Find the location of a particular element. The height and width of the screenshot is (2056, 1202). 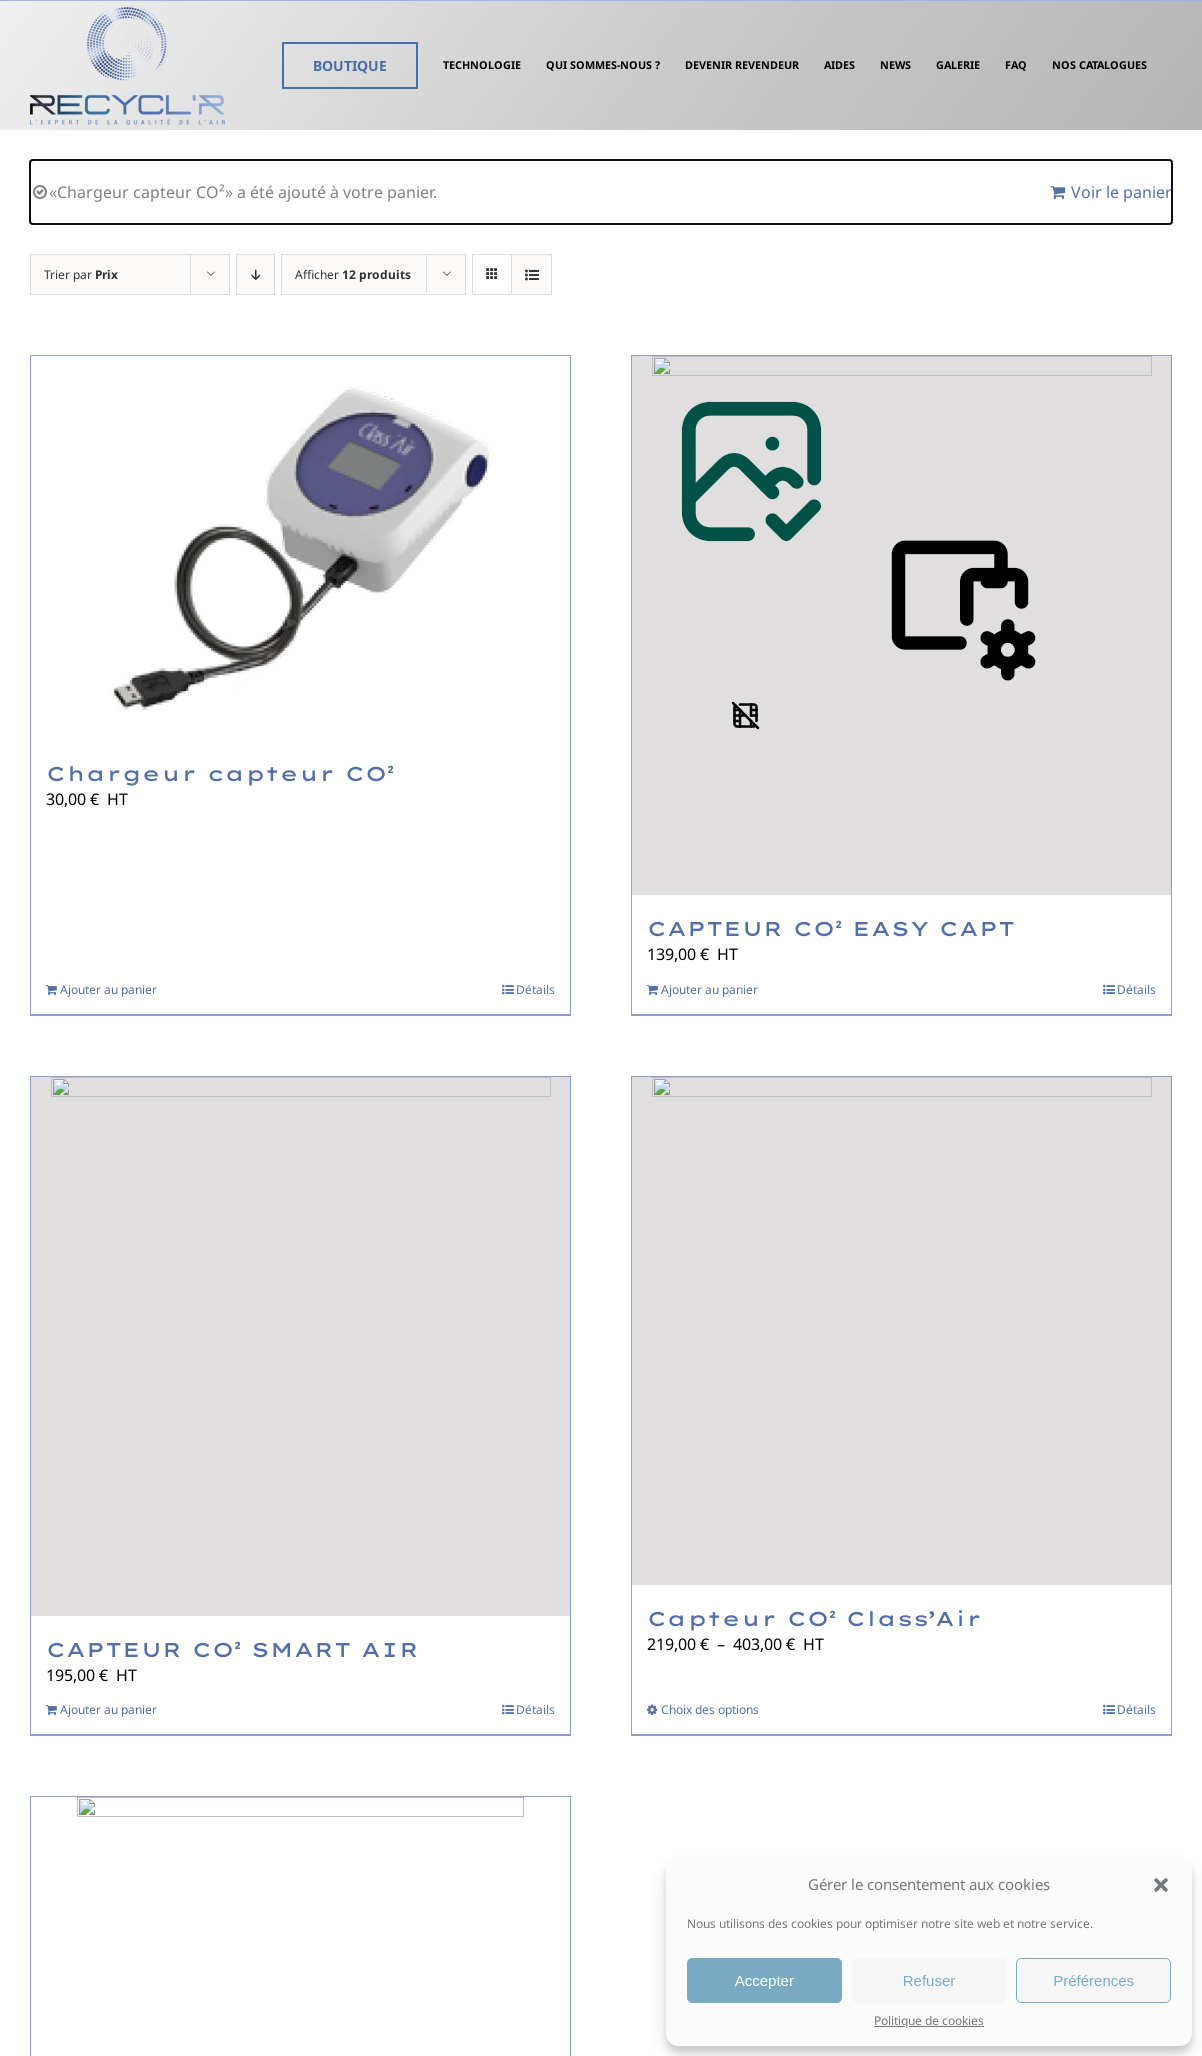

photo successfully uploaded is located at coordinates (751, 471).